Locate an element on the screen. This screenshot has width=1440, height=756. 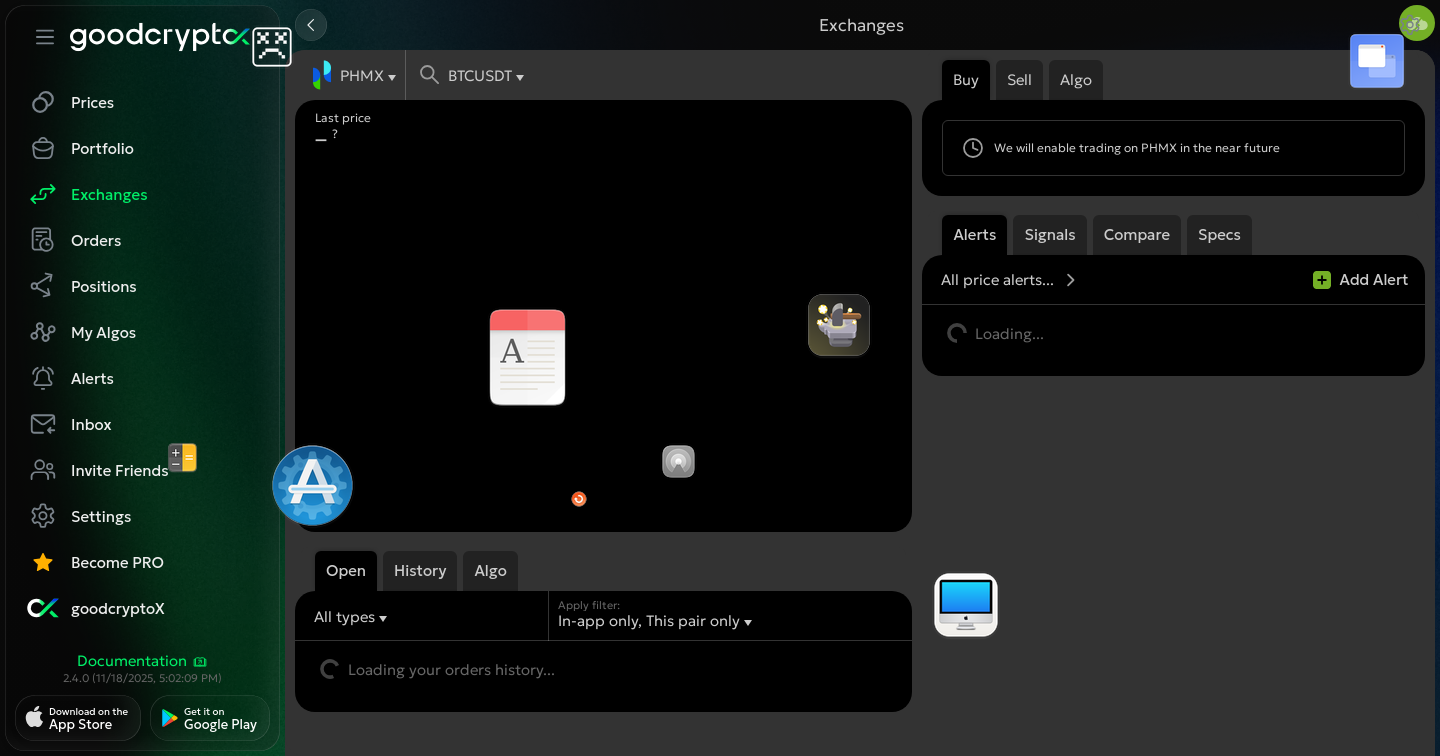
open forge sparks app for git forge notifications is located at coordinates (839, 325).